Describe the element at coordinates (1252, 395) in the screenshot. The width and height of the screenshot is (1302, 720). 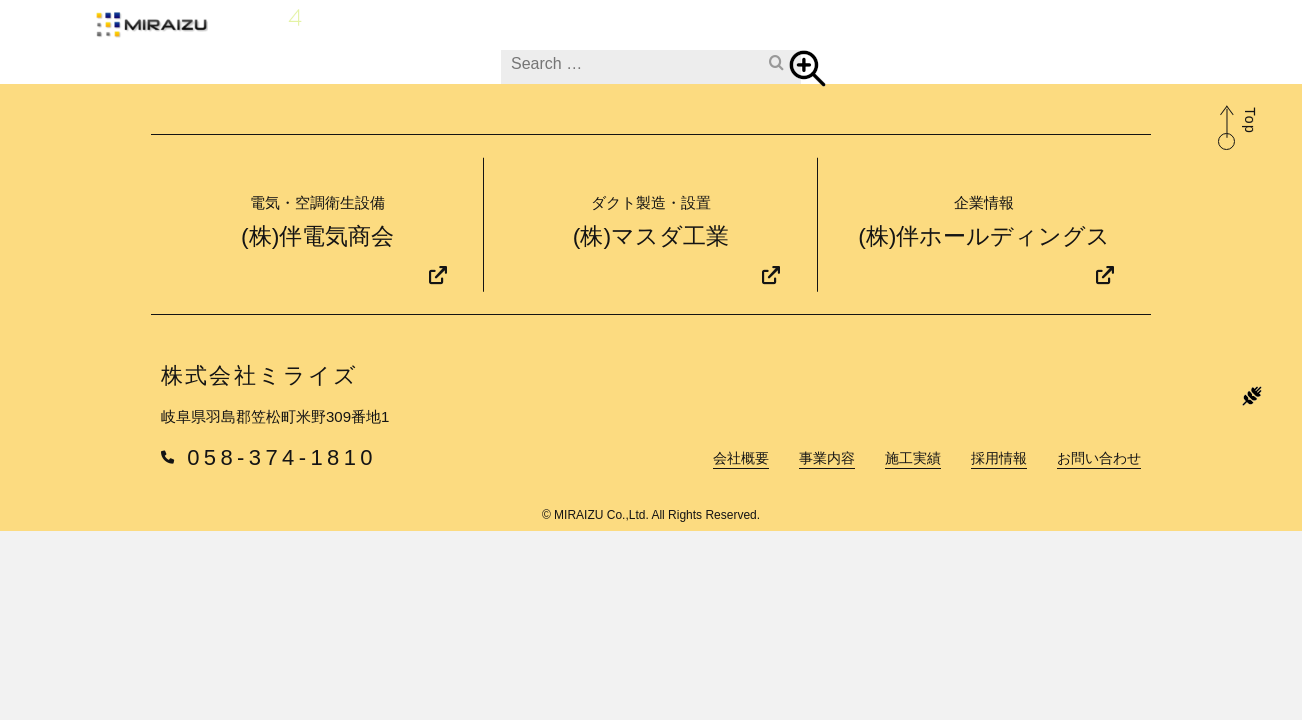
I see `indicates wheat or grain content in food items` at that location.